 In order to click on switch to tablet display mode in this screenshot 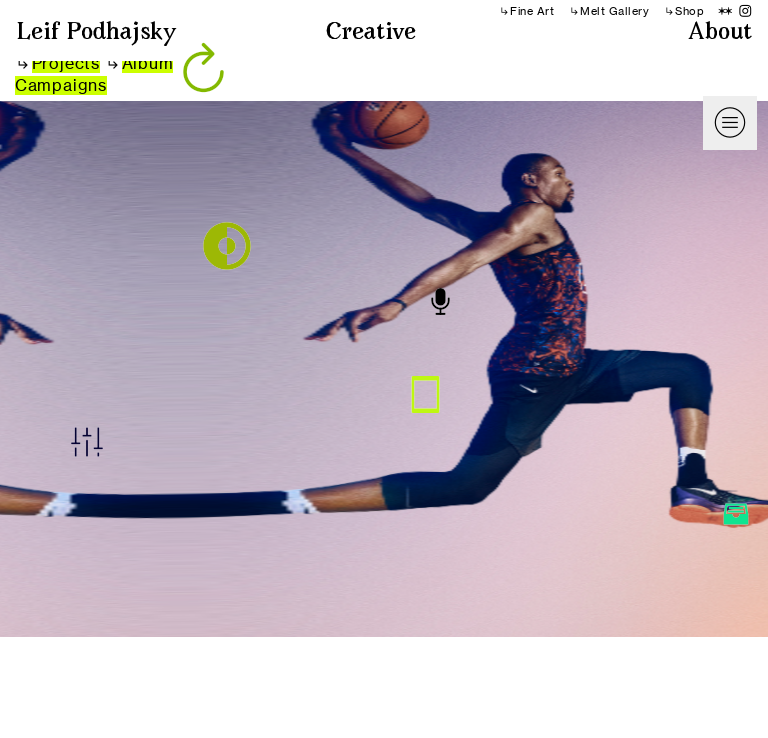, I will do `click(425, 394)`.